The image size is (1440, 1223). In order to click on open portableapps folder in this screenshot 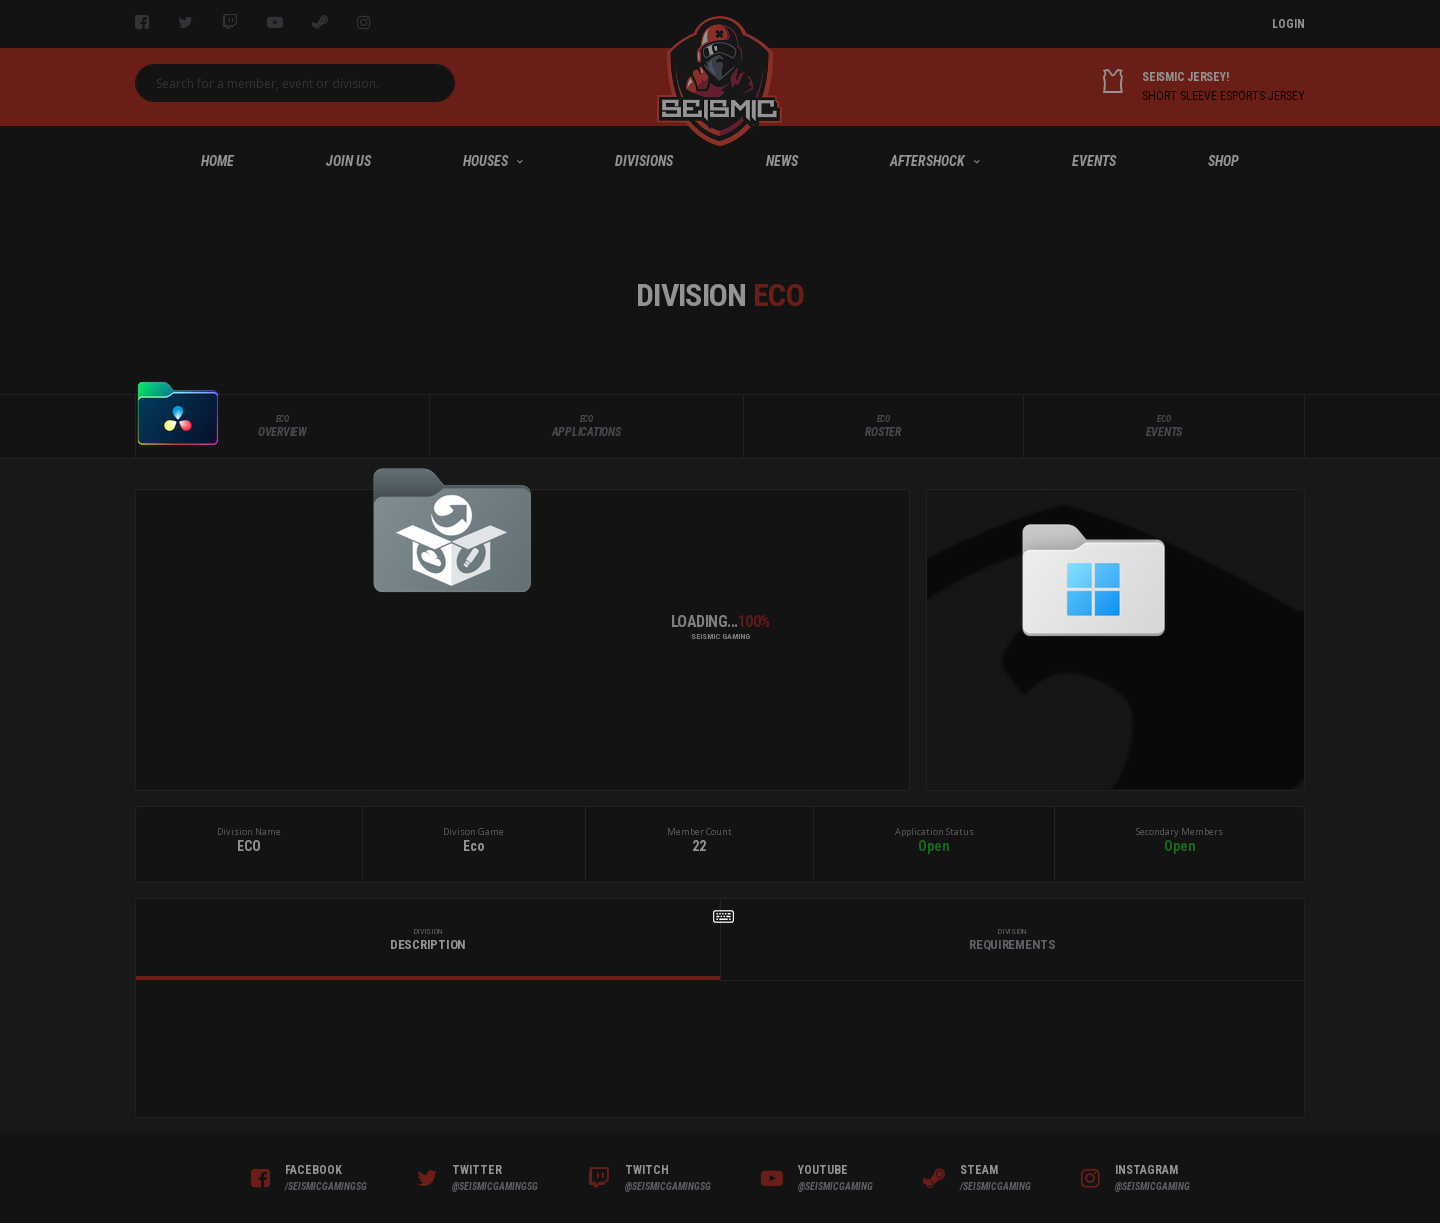, I will do `click(451, 534)`.